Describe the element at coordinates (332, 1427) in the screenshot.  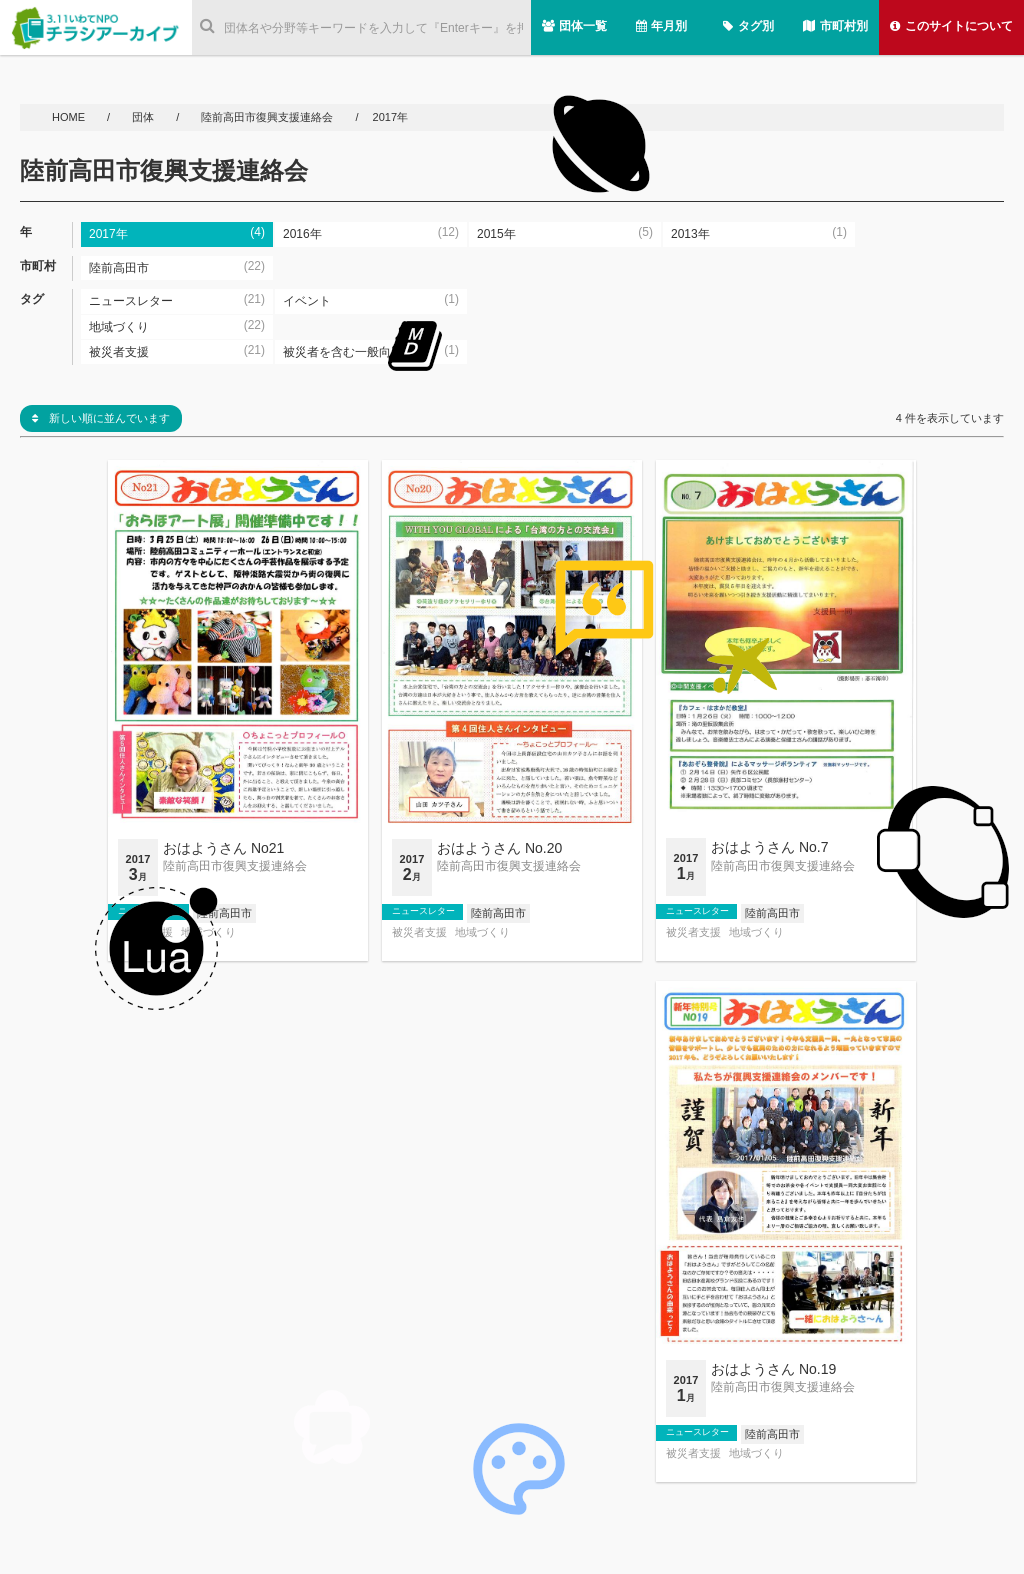
I see `webrtc logo indicating real-time communication features` at that location.